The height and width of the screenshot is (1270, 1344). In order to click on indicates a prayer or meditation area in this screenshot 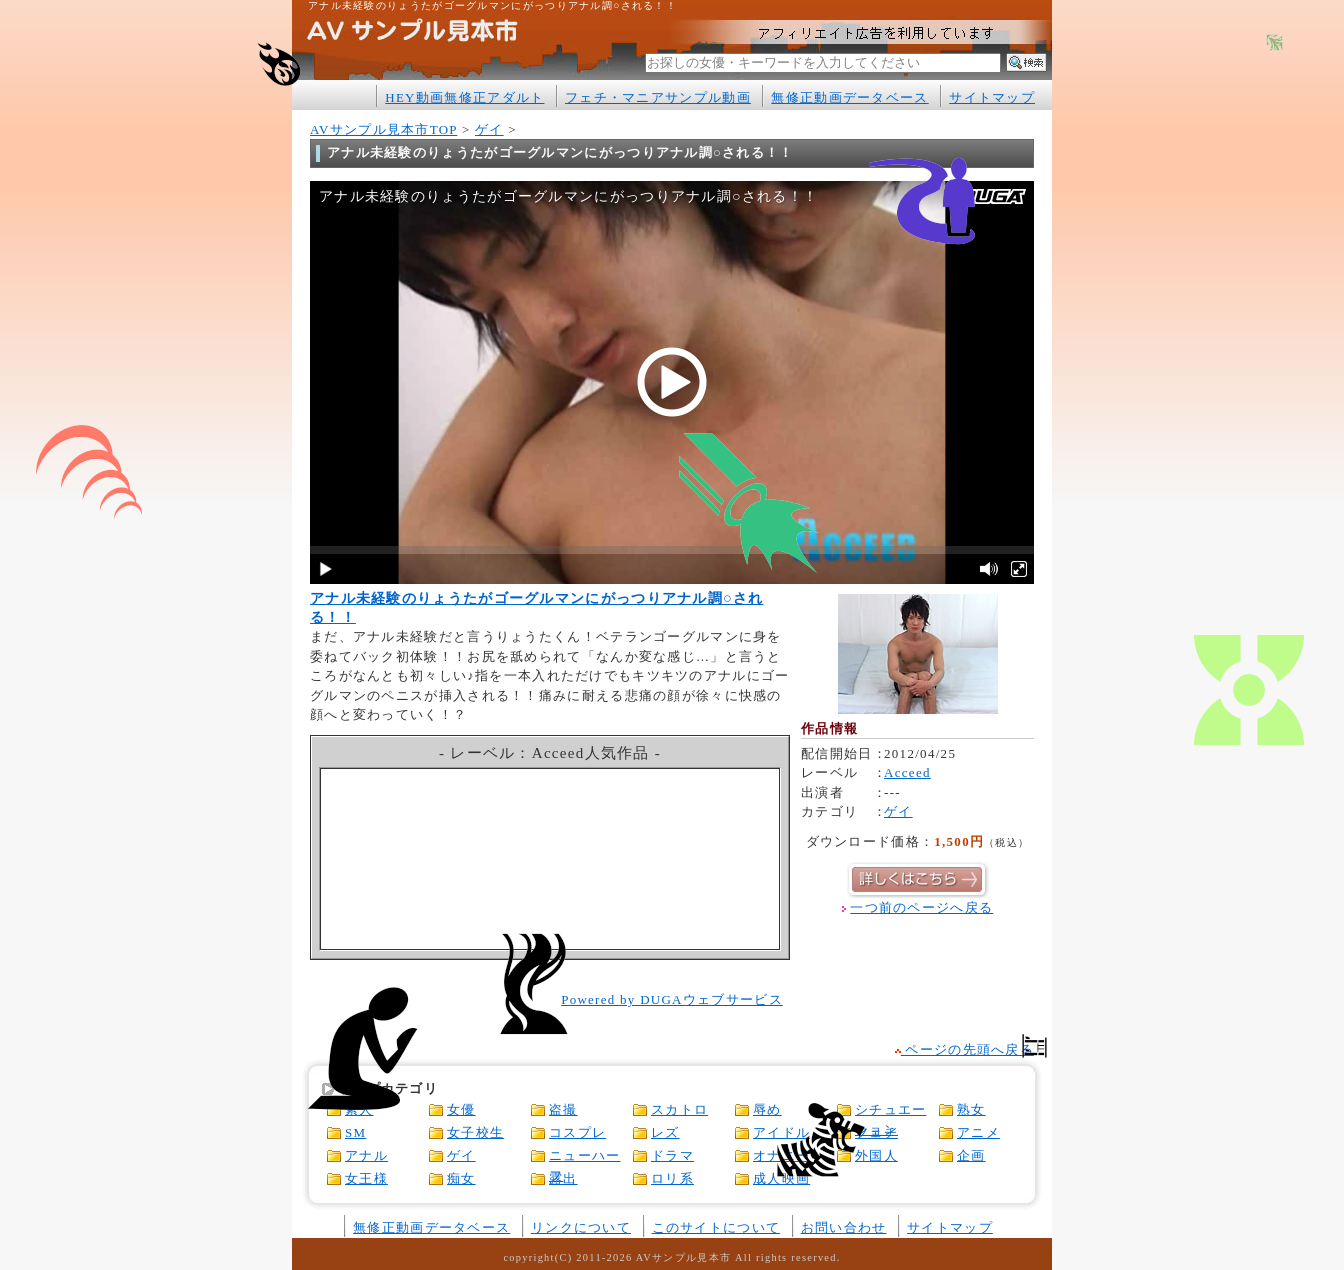, I will do `click(362, 1044)`.